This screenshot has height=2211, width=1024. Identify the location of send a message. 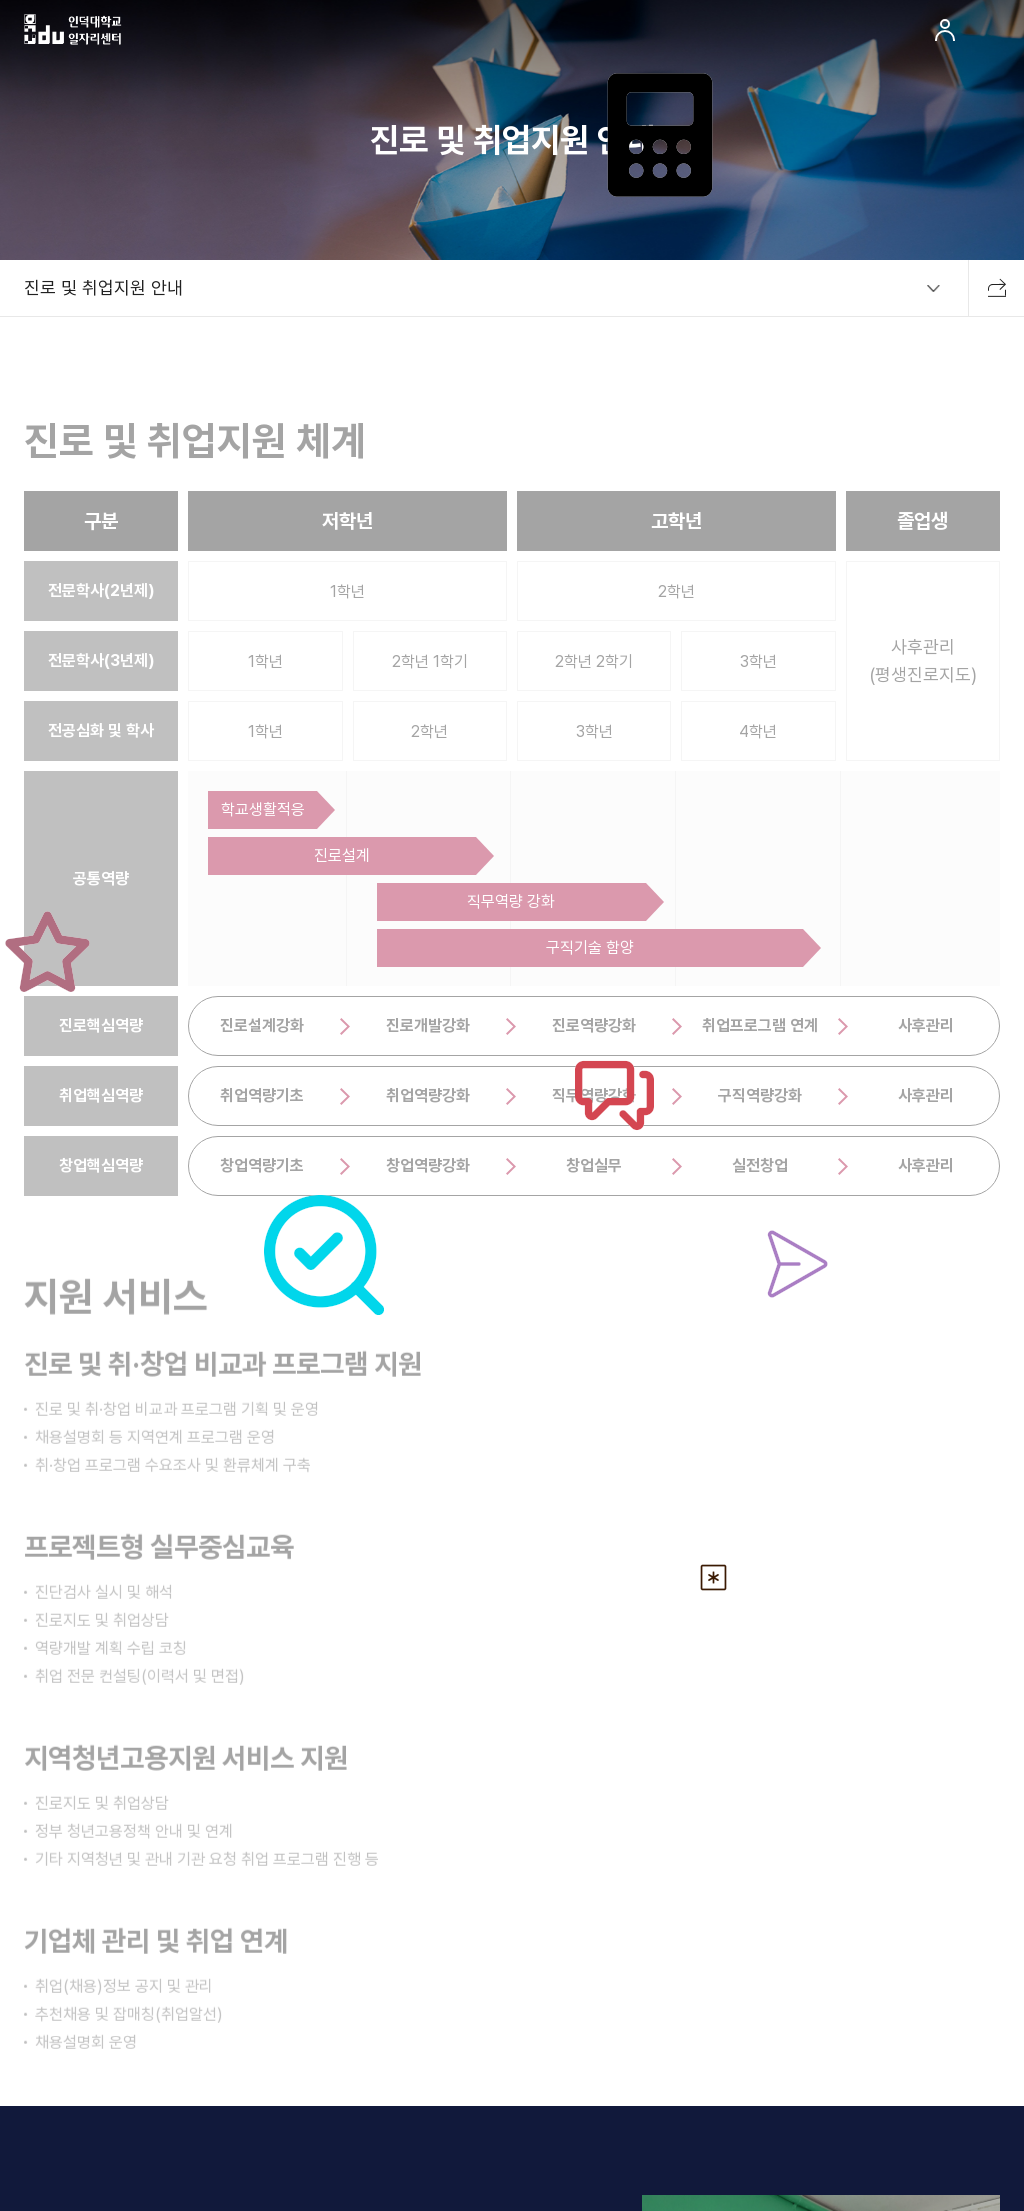
(794, 1264).